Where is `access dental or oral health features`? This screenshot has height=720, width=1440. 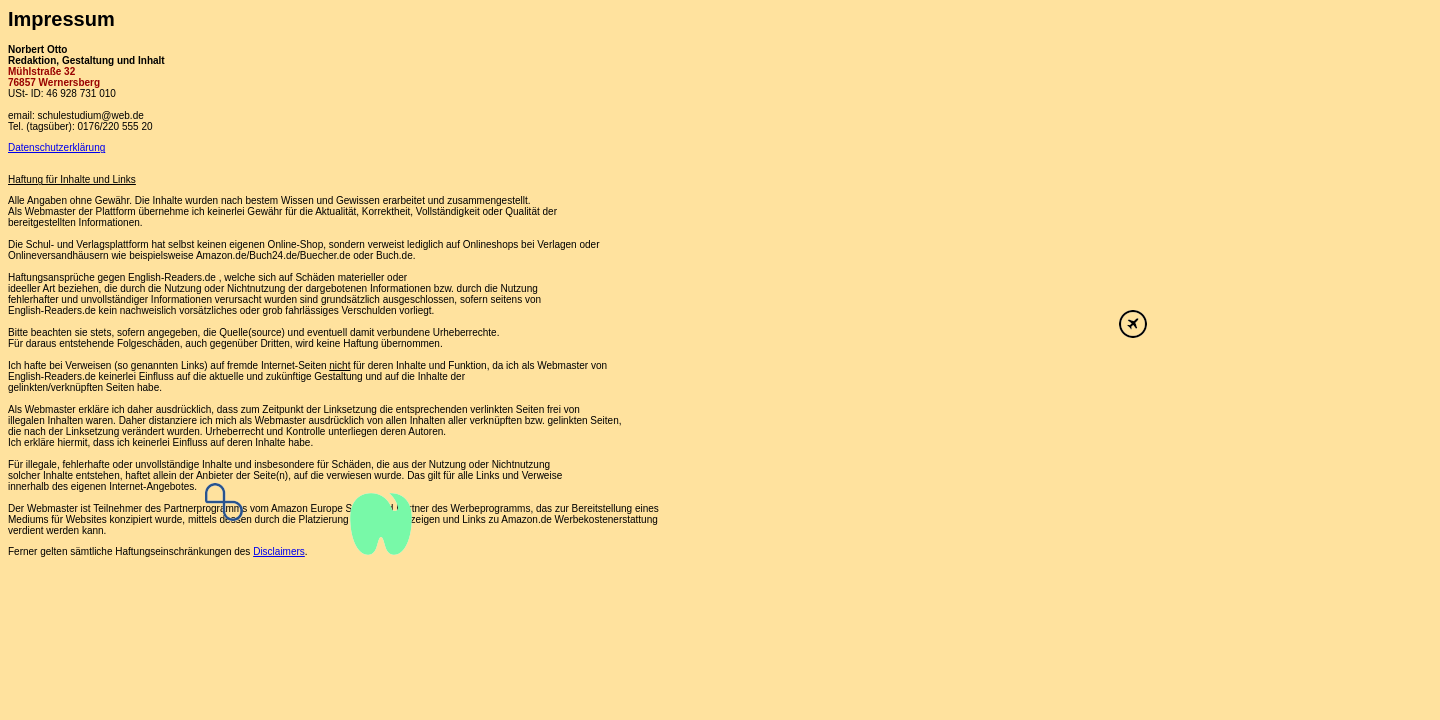 access dental or oral health features is located at coordinates (381, 524).